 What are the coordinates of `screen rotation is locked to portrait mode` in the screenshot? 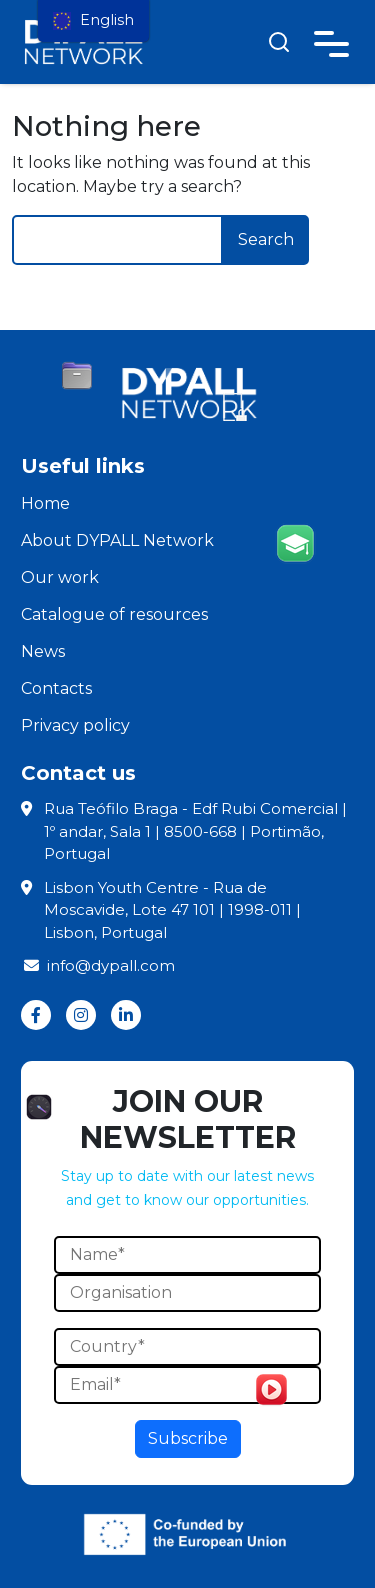 It's located at (235, 407).